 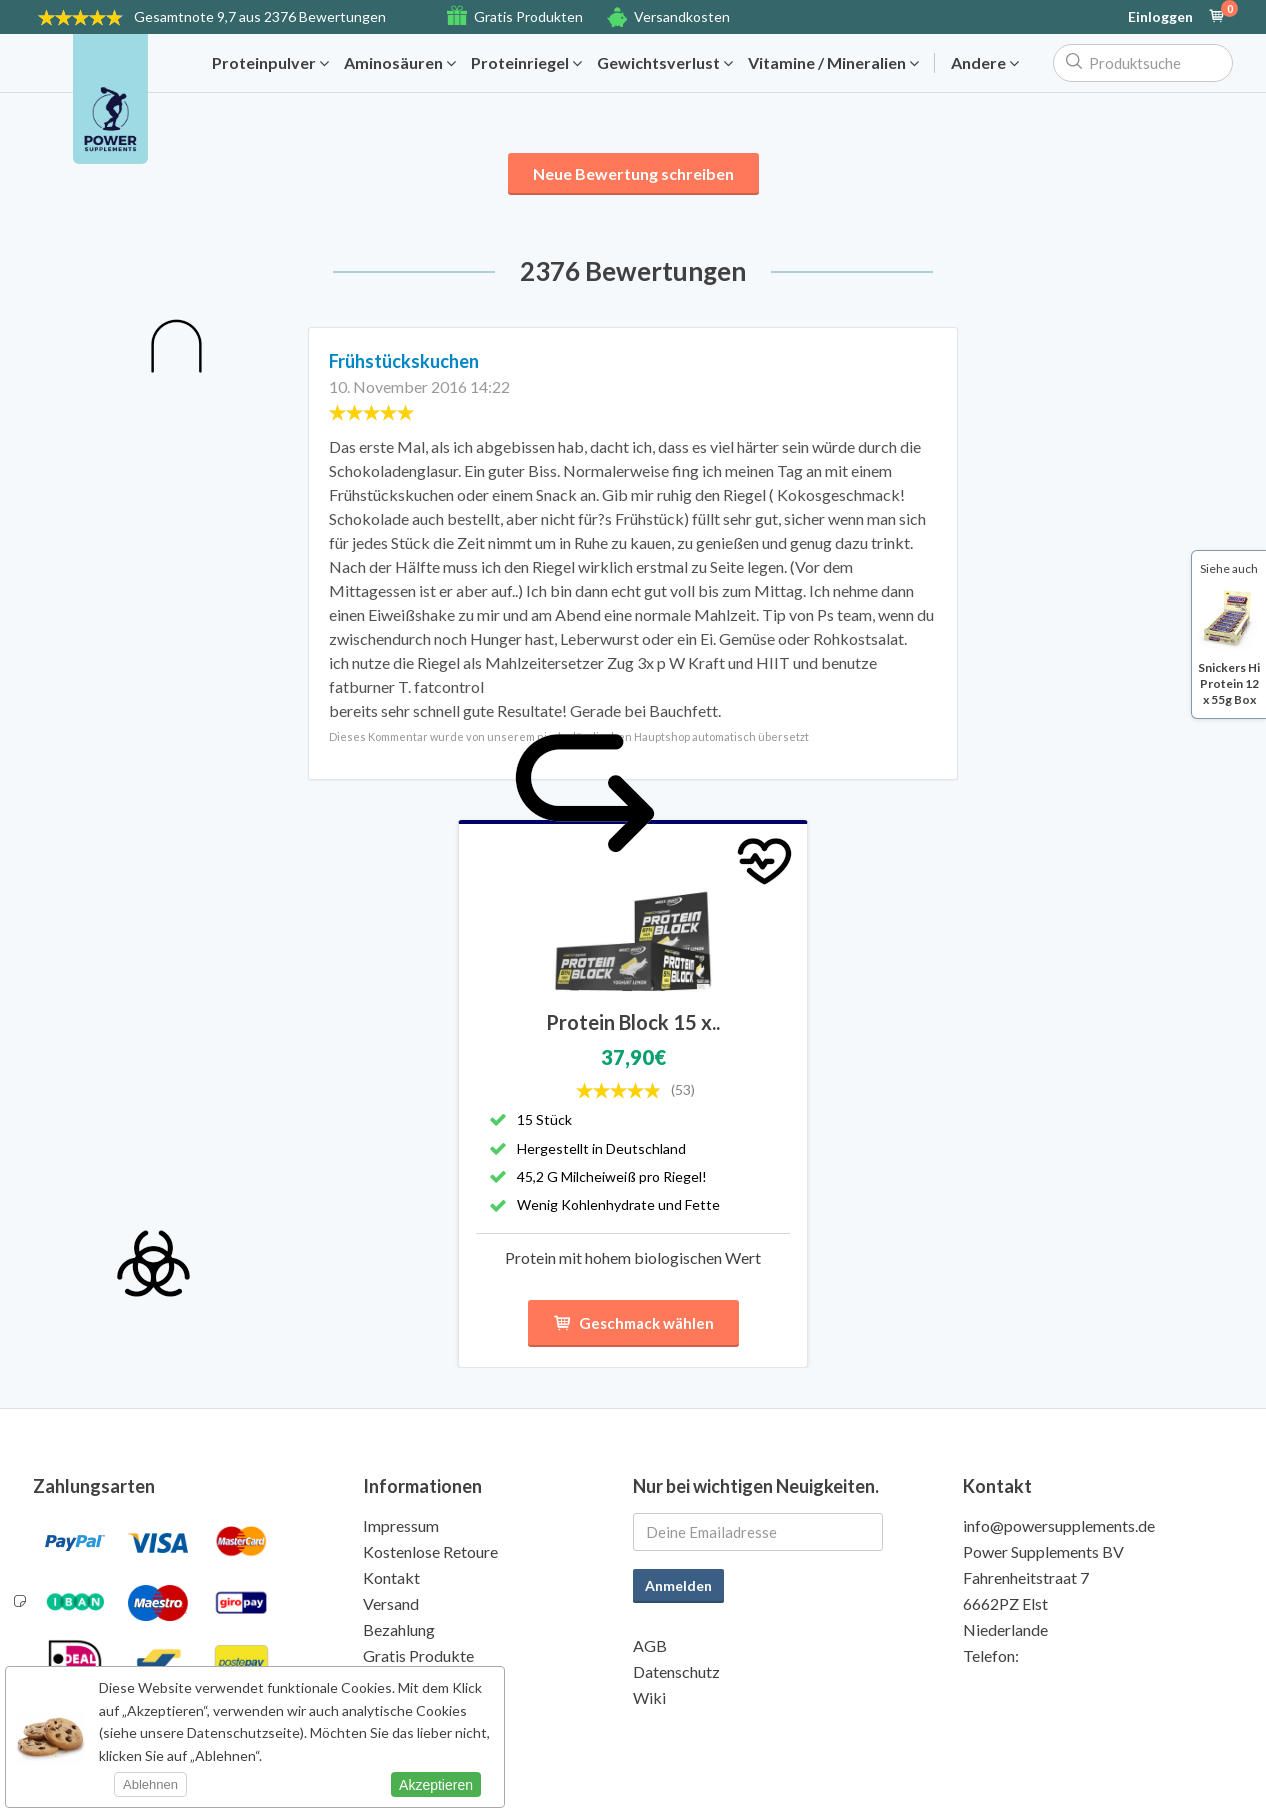 What do you see at coordinates (20, 1601) in the screenshot?
I see `add a sticker to your message` at bounding box center [20, 1601].